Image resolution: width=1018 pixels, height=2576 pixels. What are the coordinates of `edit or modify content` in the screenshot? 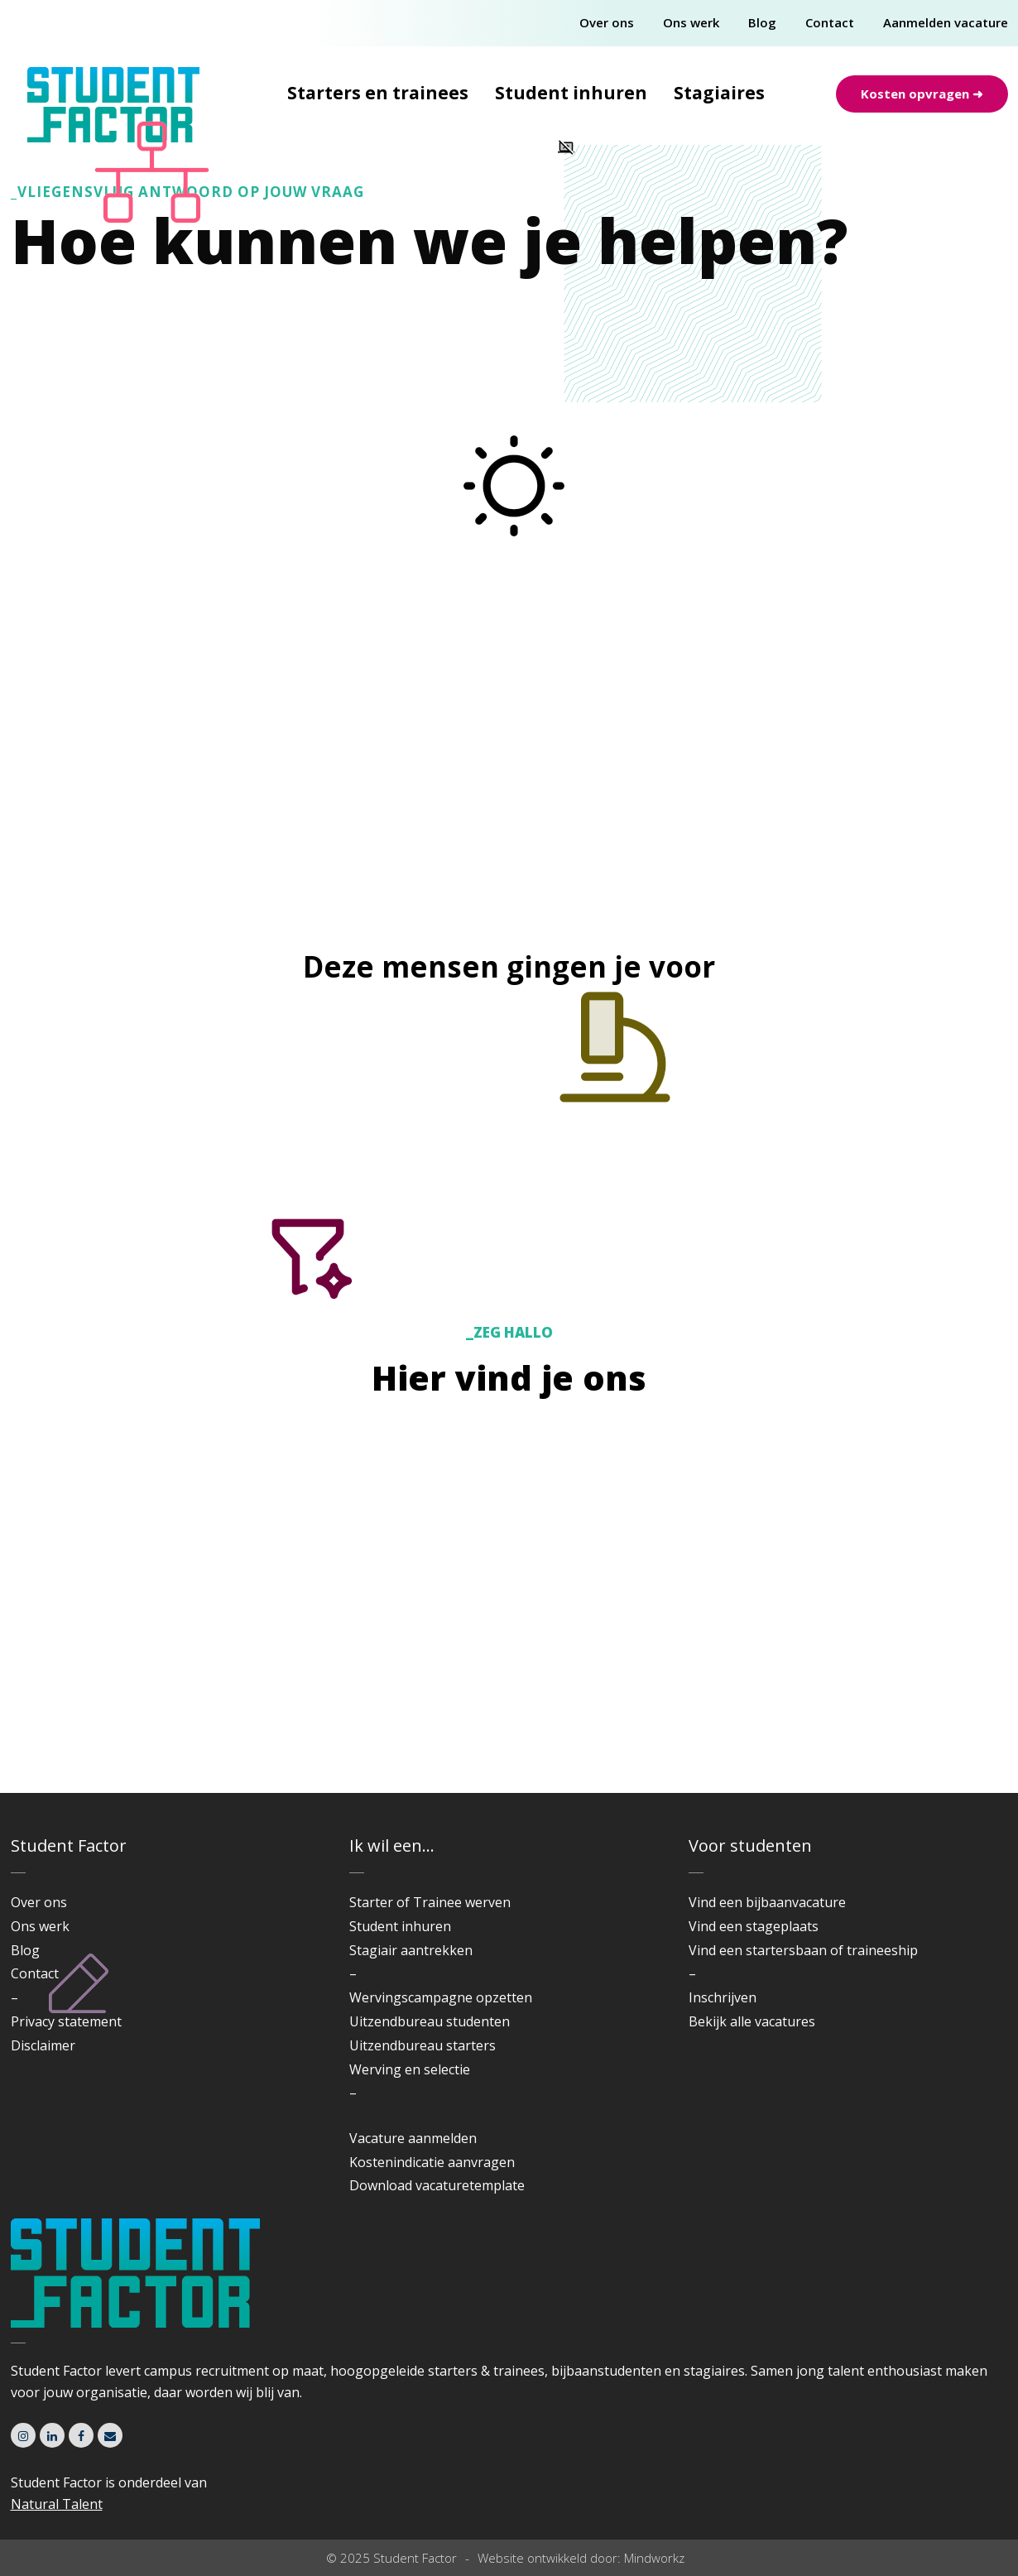 It's located at (77, 1984).